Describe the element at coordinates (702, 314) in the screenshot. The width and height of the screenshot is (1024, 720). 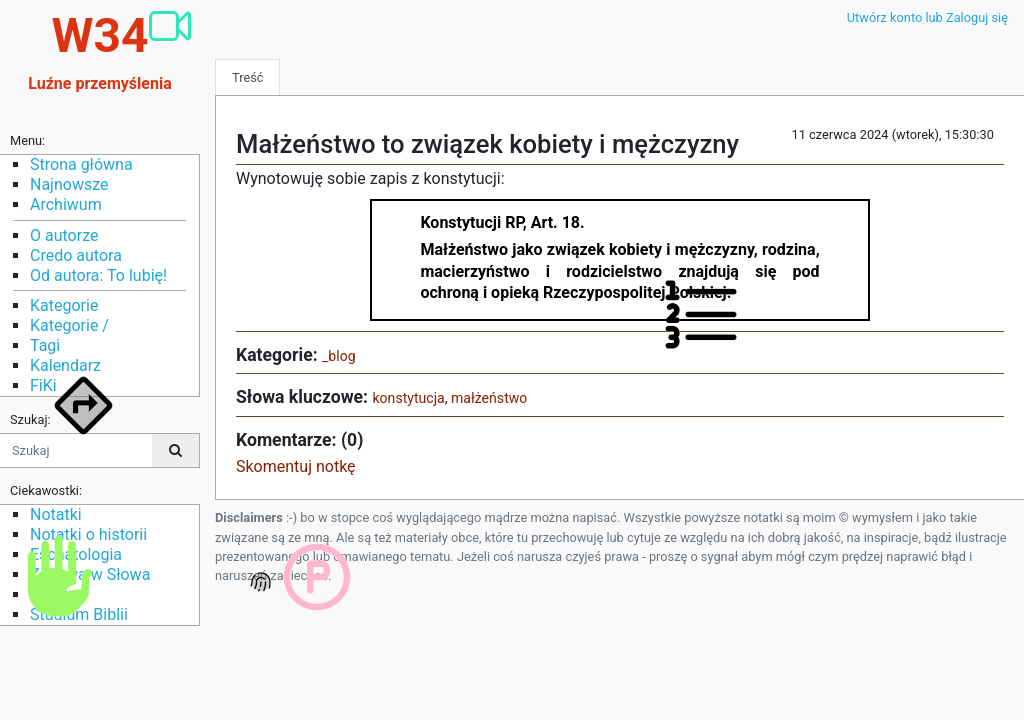
I see `format text as a numbered list` at that location.